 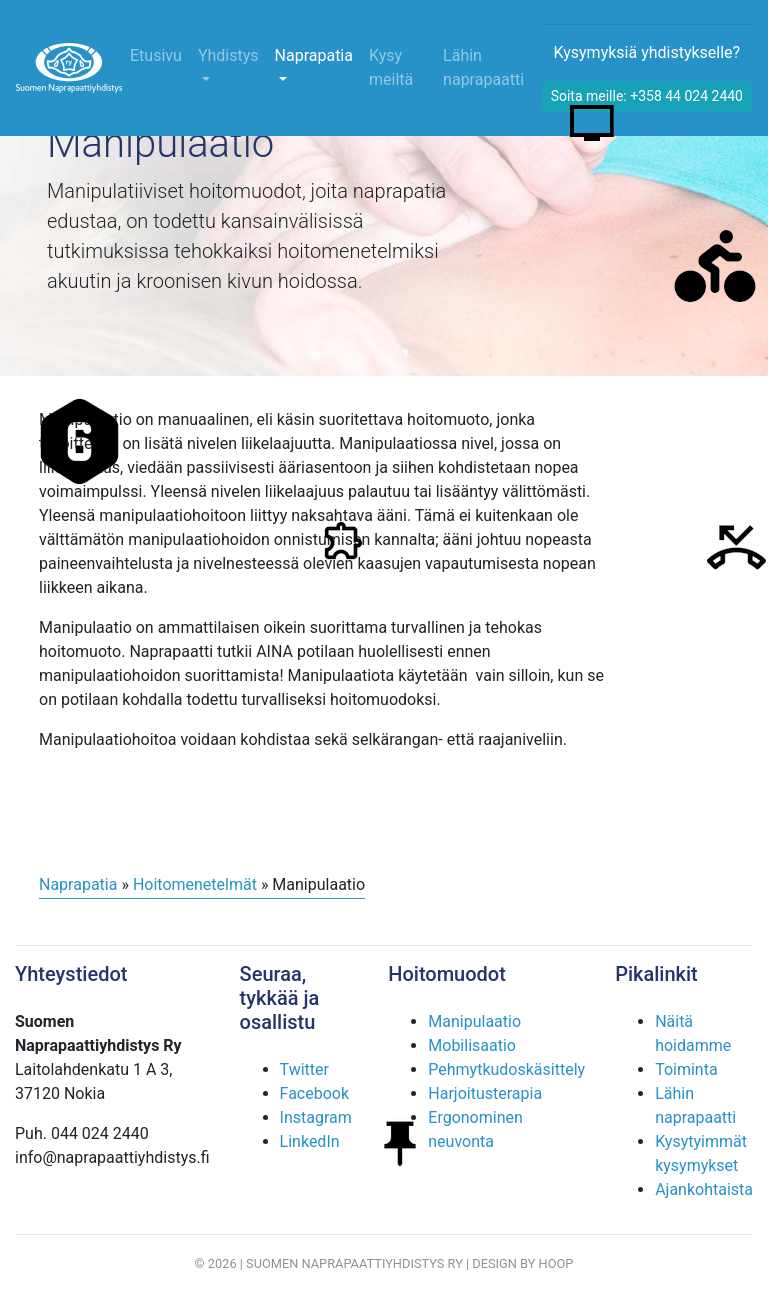 I want to click on pin item to keep it visible, so click(x=400, y=1144).